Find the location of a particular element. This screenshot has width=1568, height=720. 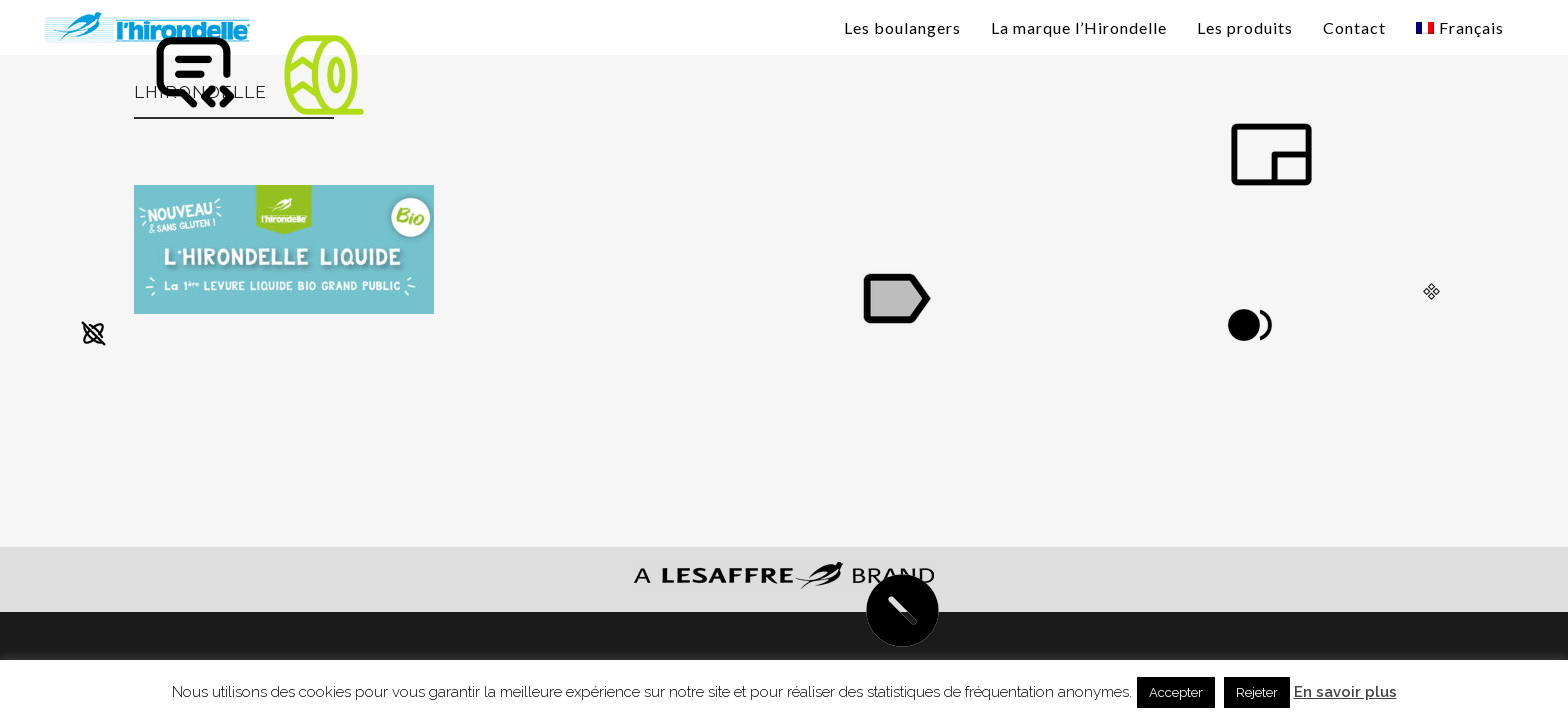

enable picture-in-picture mode is located at coordinates (1271, 154).